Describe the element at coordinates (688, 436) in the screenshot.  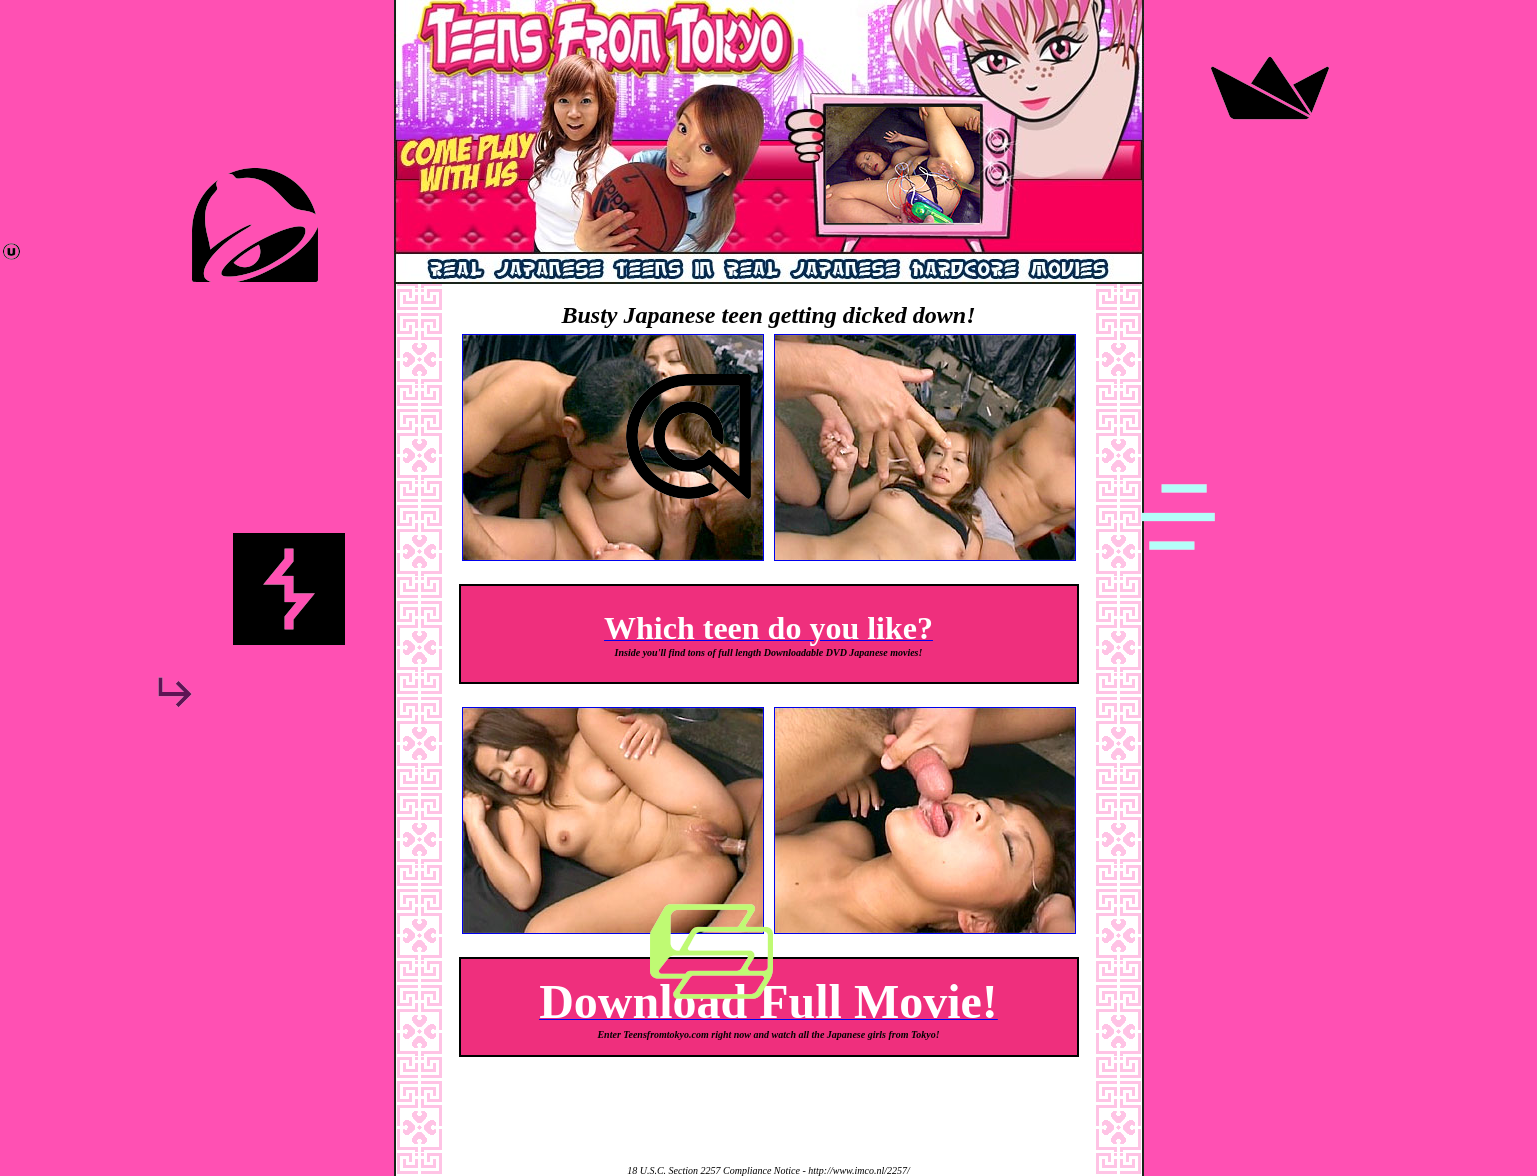
I see `search powered by Algolia` at that location.